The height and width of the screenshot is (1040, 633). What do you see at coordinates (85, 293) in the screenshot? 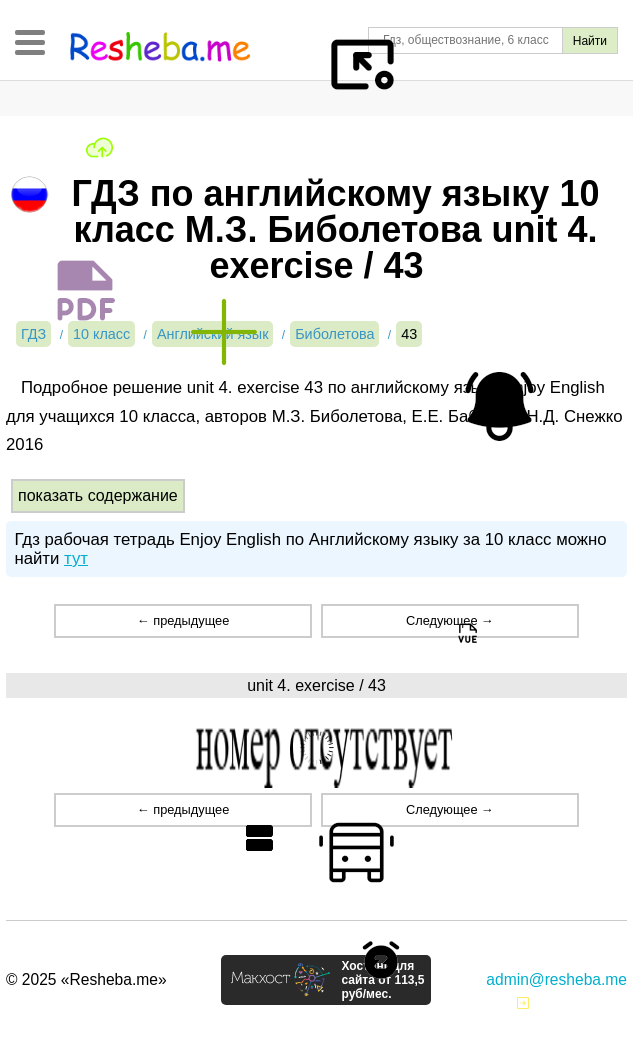
I see `open a PDF document` at bounding box center [85, 293].